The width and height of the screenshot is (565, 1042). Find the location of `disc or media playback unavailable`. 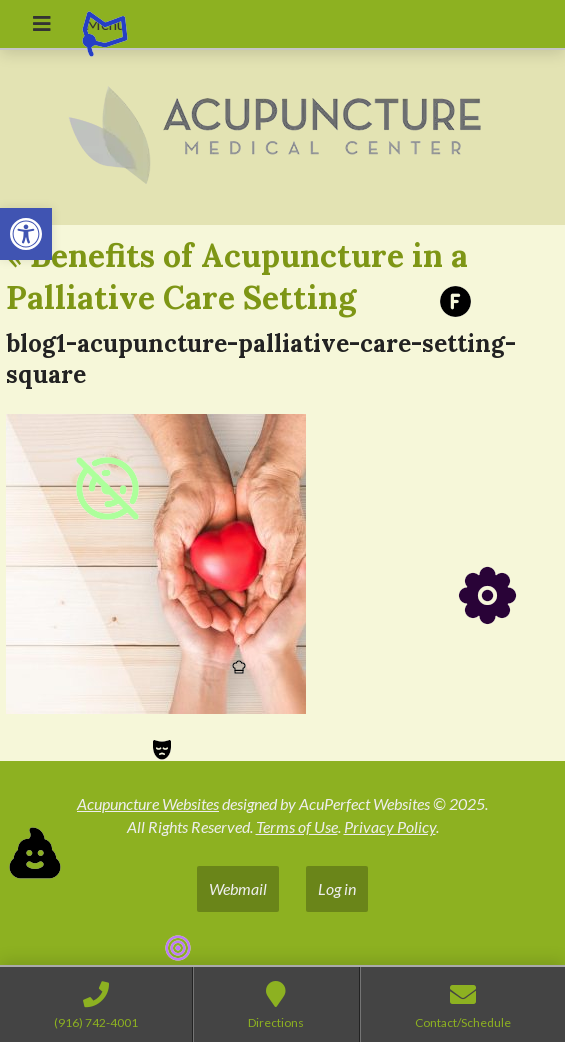

disc or media playback unavailable is located at coordinates (107, 488).